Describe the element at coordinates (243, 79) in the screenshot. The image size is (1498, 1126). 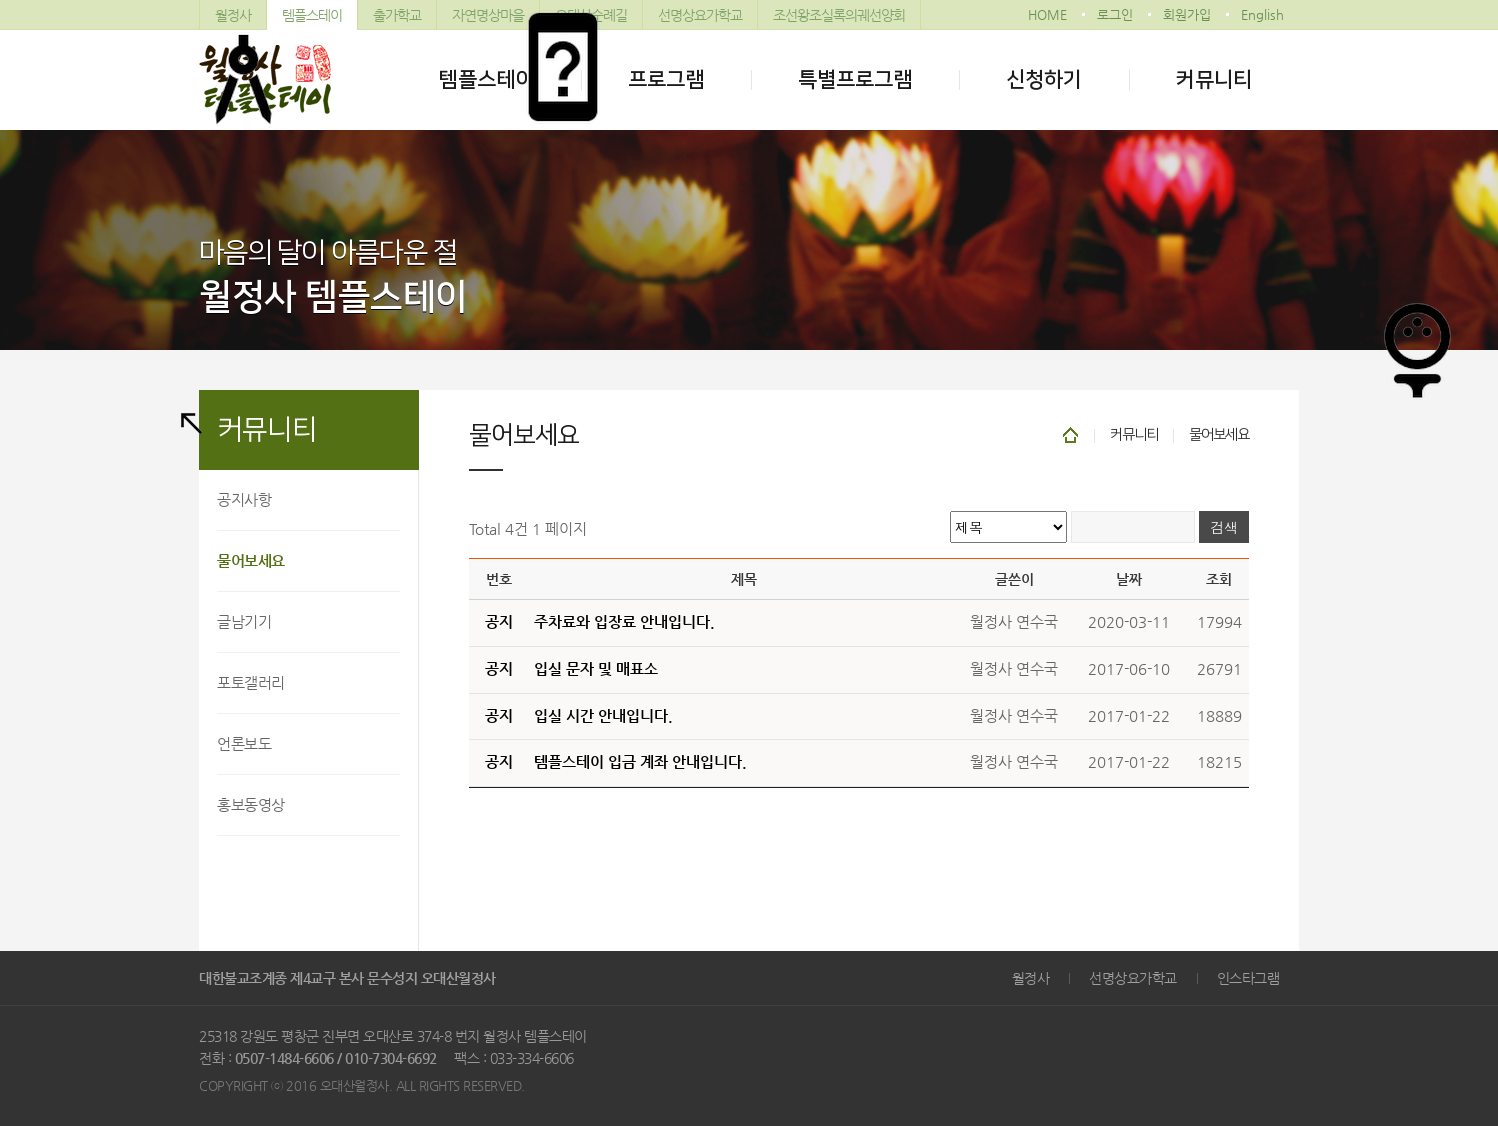
I see `access architecture or design tools` at that location.